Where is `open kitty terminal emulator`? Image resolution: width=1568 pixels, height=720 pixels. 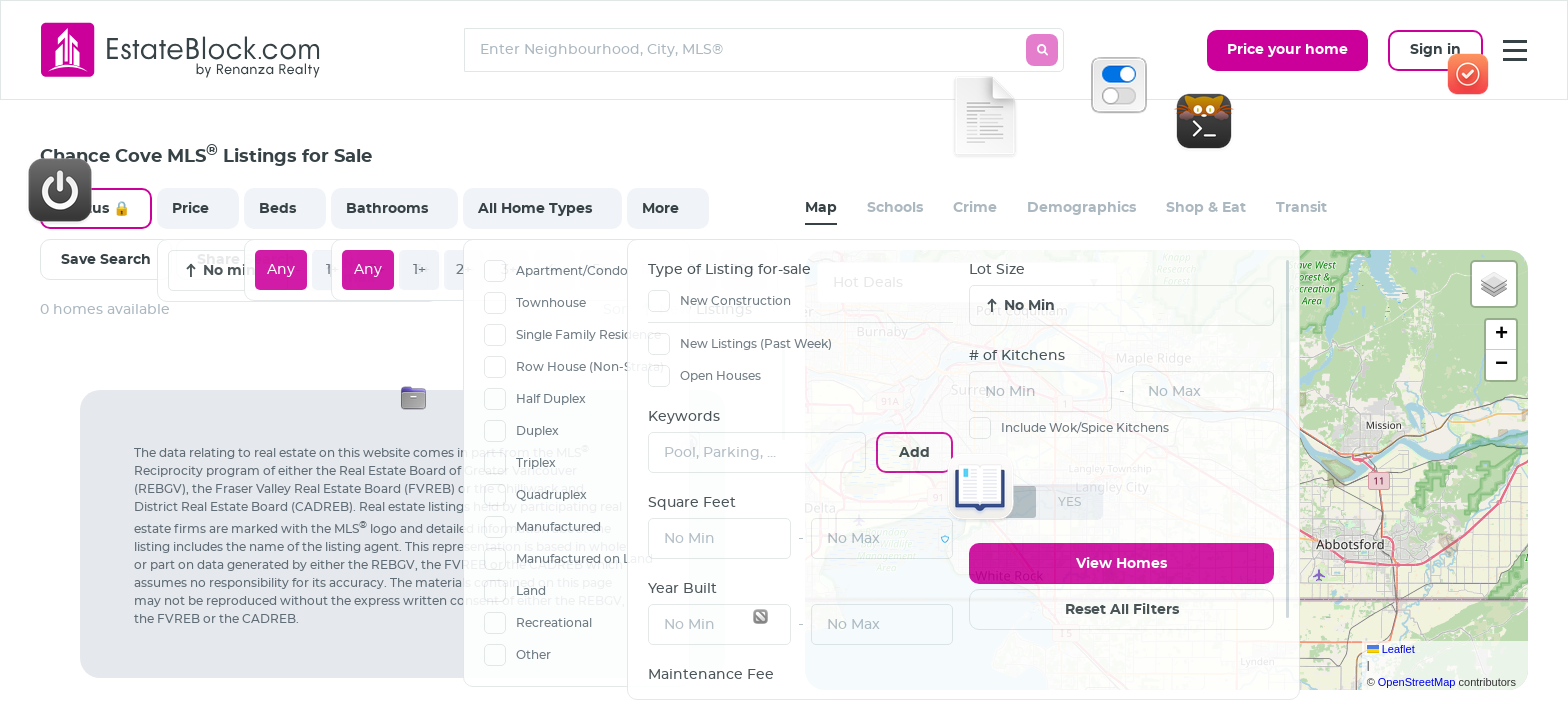
open kitty terminal emulator is located at coordinates (1204, 121).